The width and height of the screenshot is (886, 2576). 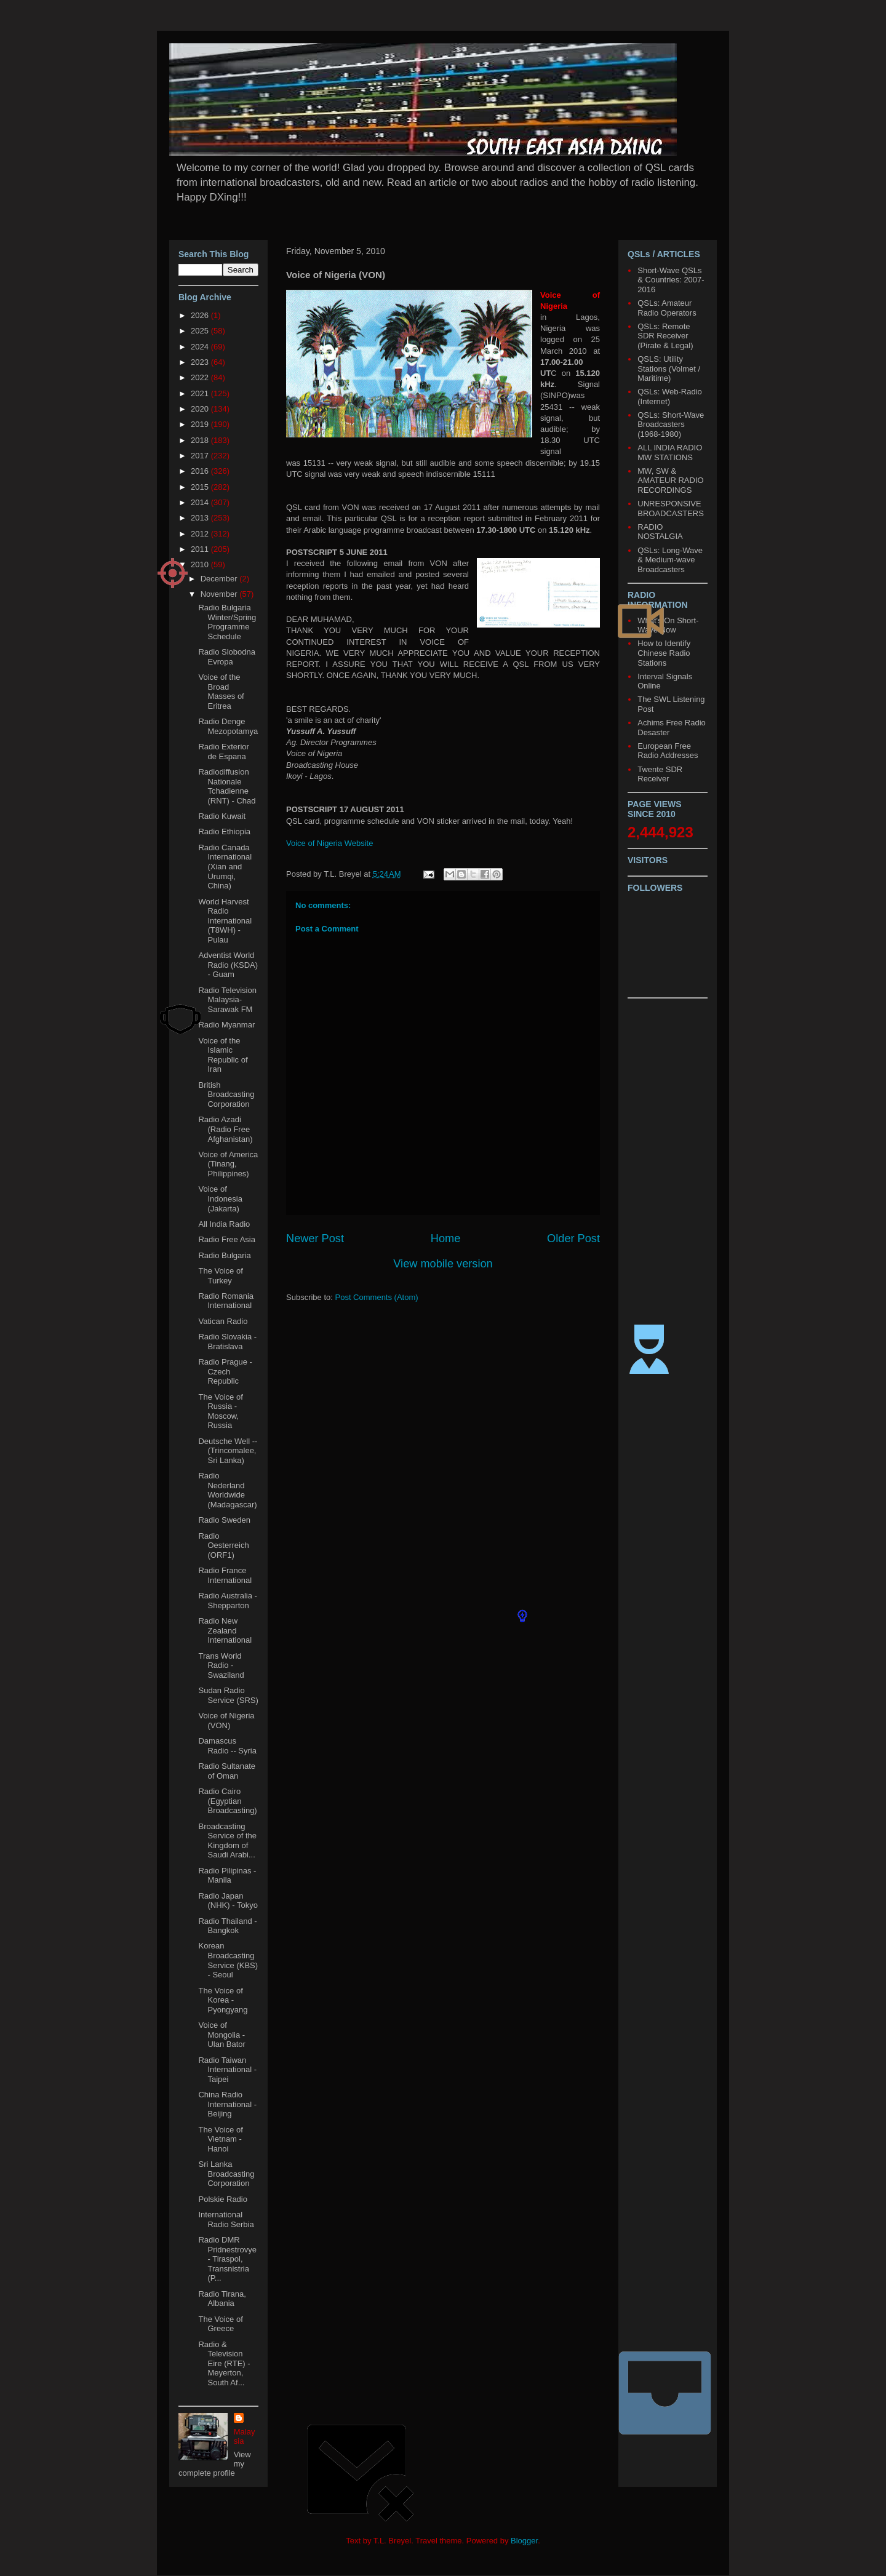 What do you see at coordinates (356, 2469) in the screenshot?
I see `delete an email message` at bounding box center [356, 2469].